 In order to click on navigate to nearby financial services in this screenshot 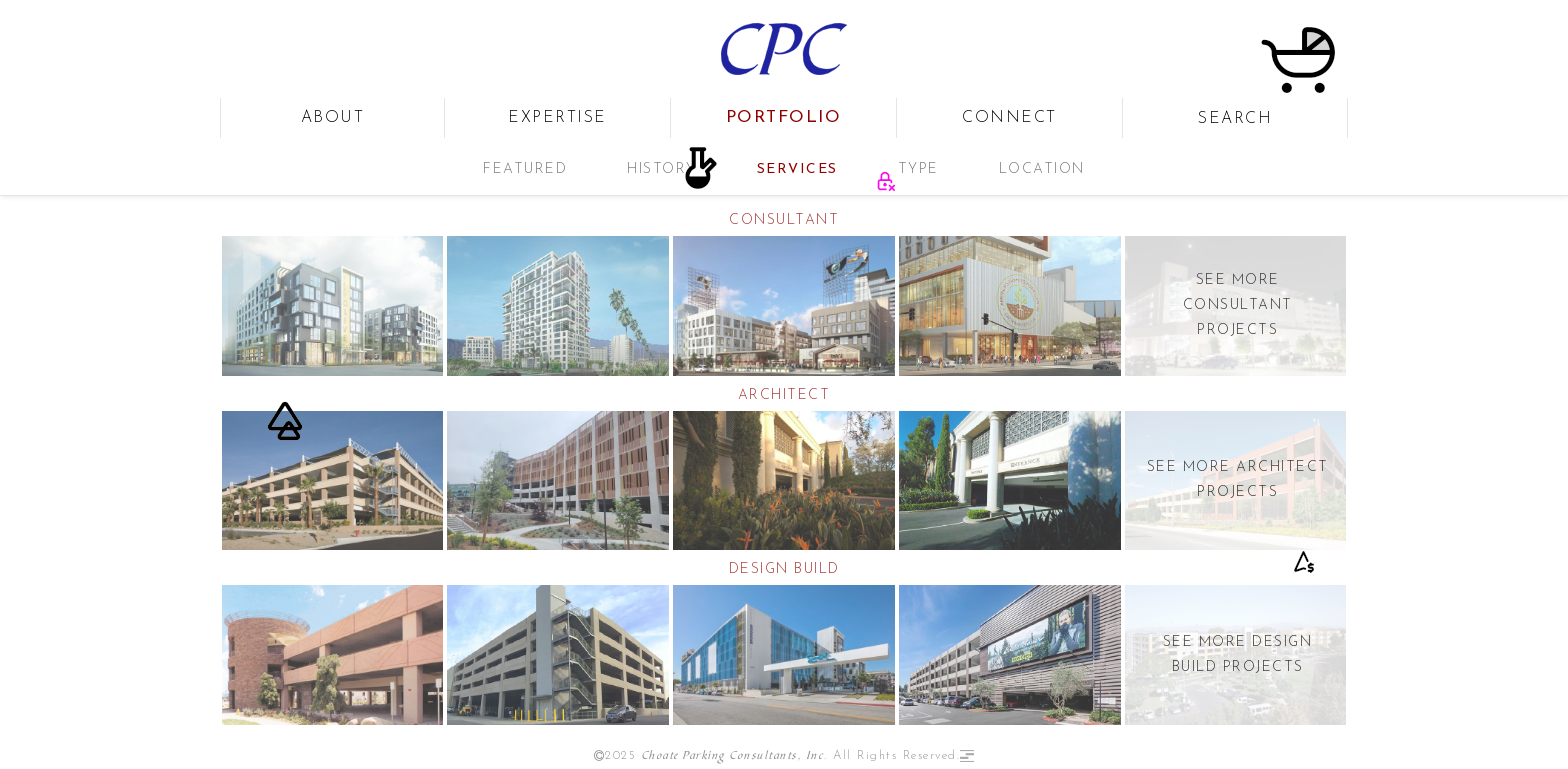, I will do `click(1303, 561)`.